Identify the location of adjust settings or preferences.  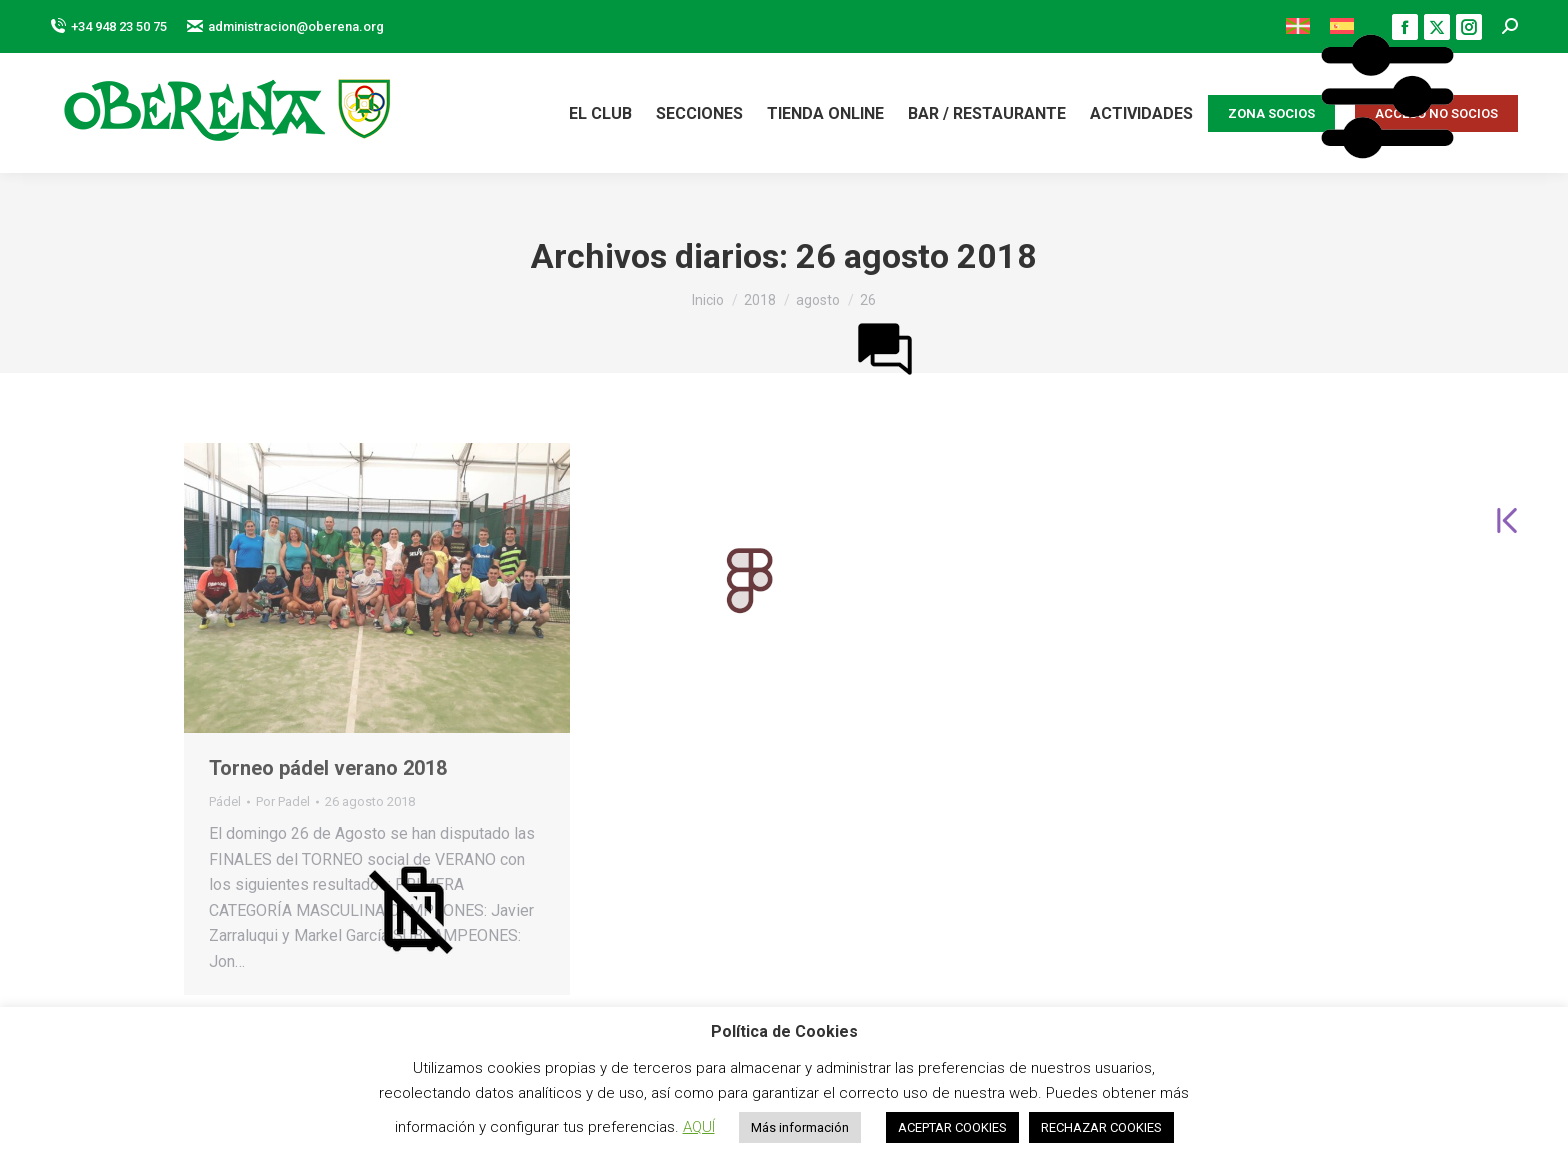
(1387, 96).